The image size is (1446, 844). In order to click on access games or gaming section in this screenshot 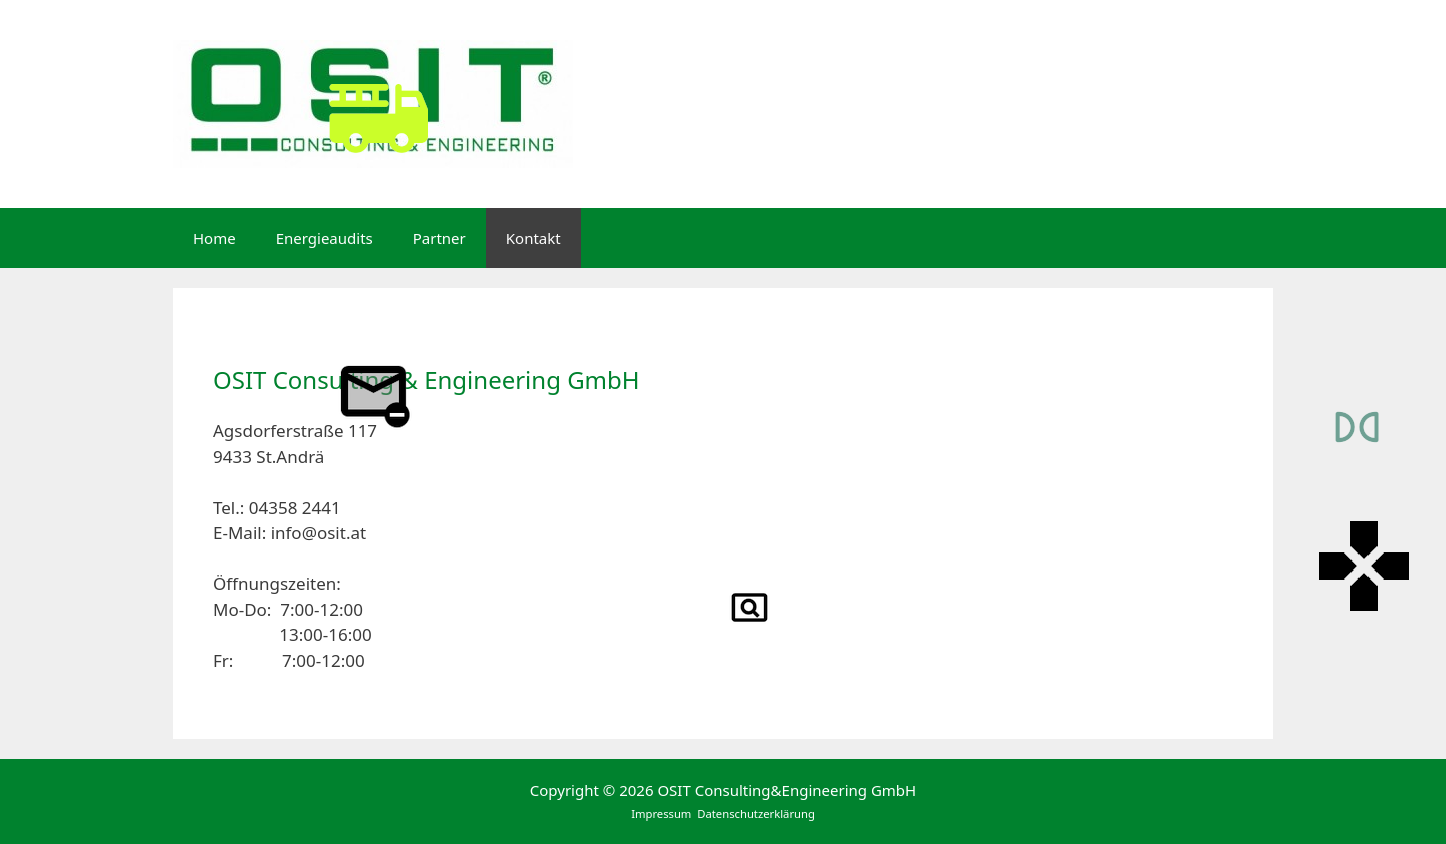, I will do `click(1364, 566)`.